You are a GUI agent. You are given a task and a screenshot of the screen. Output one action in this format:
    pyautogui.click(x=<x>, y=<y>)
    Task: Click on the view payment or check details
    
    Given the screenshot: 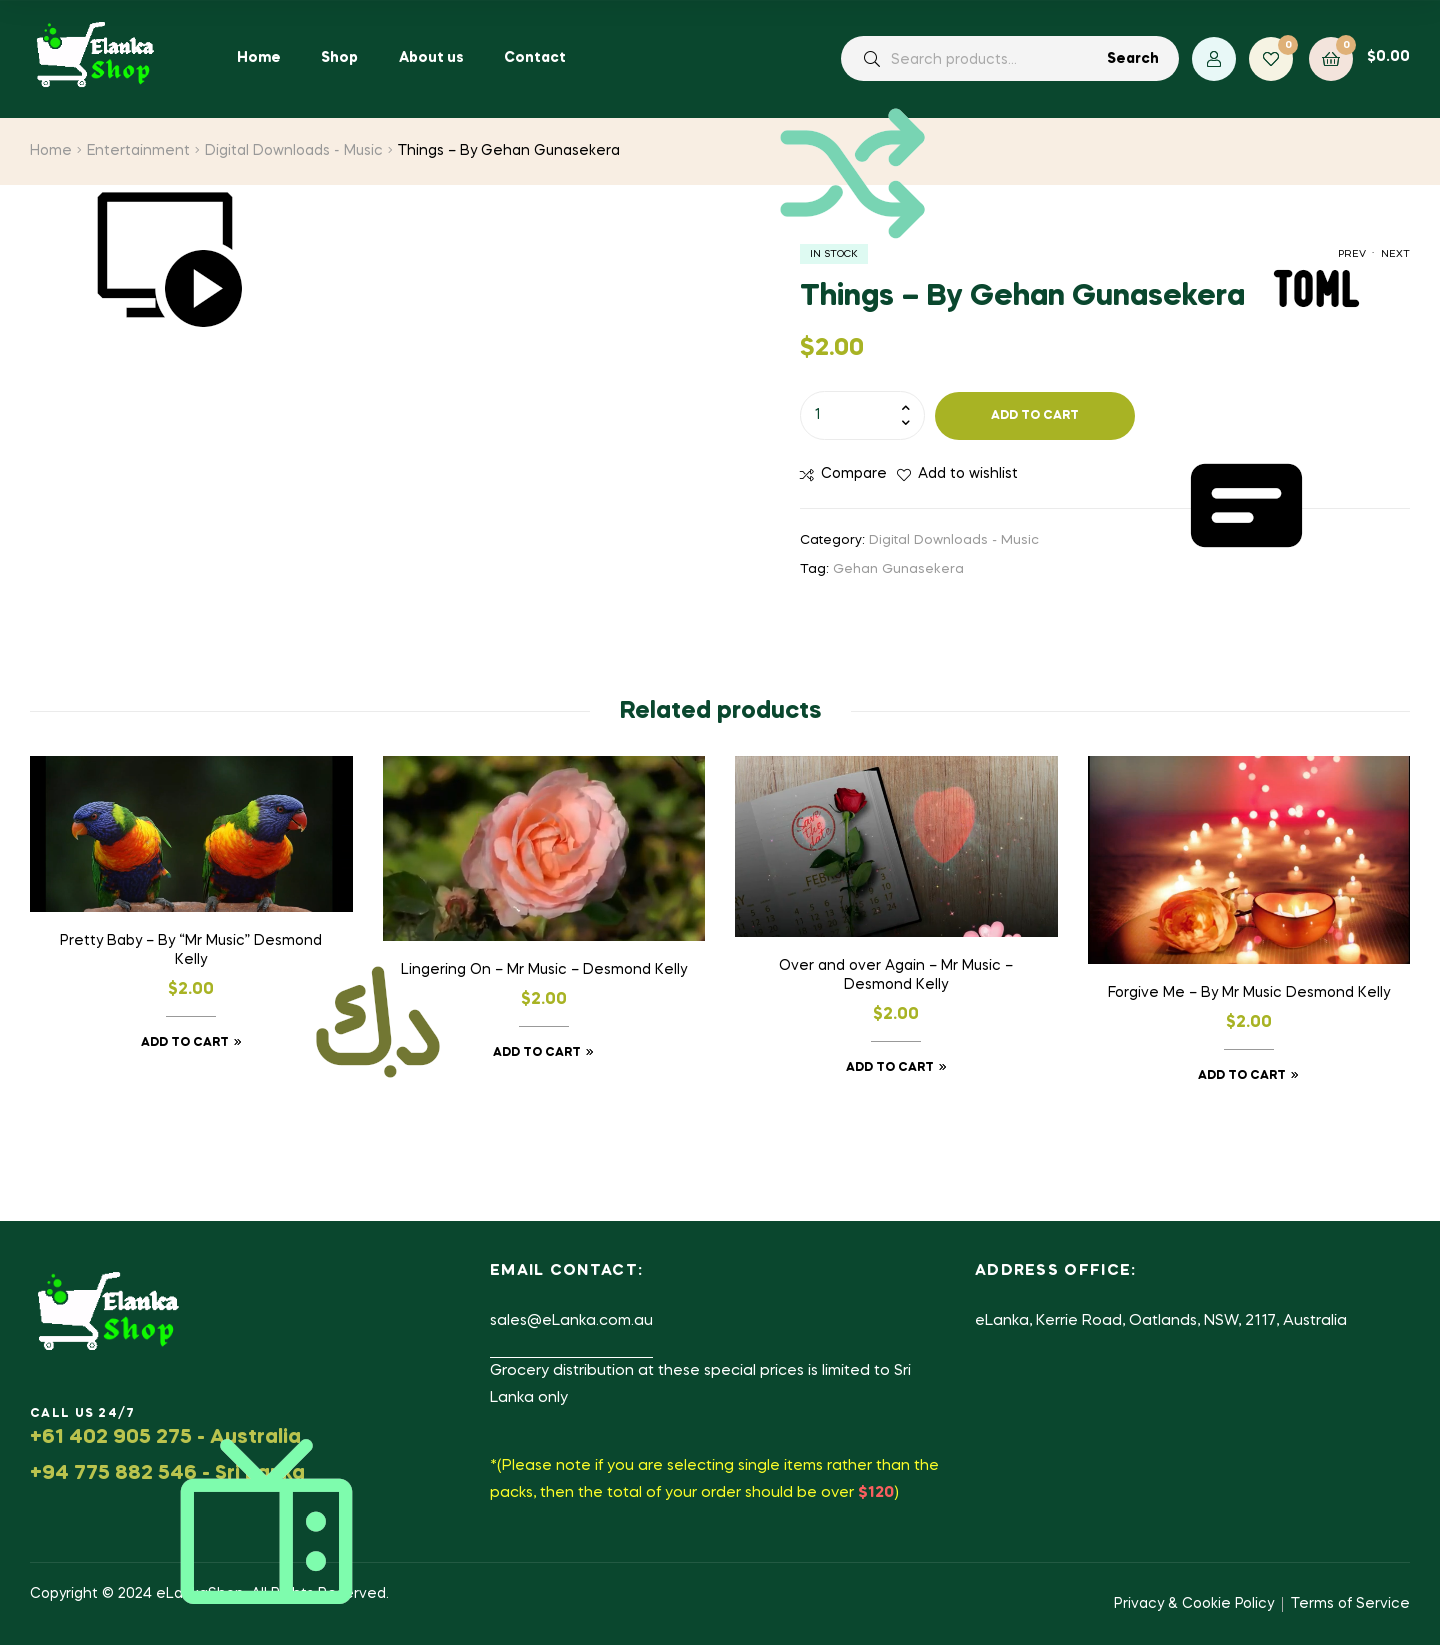 What is the action you would take?
    pyautogui.click(x=1246, y=505)
    